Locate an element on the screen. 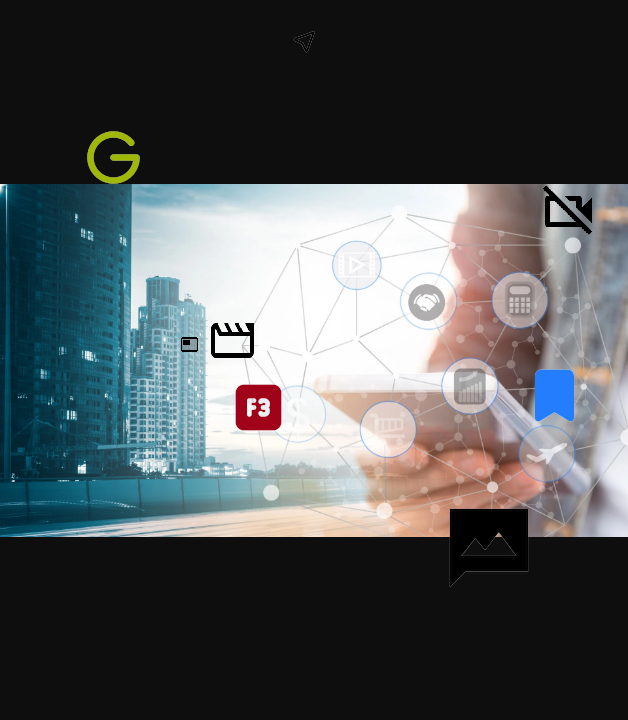 The image size is (628, 720). sign in with Google is located at coordinates (113, 157).